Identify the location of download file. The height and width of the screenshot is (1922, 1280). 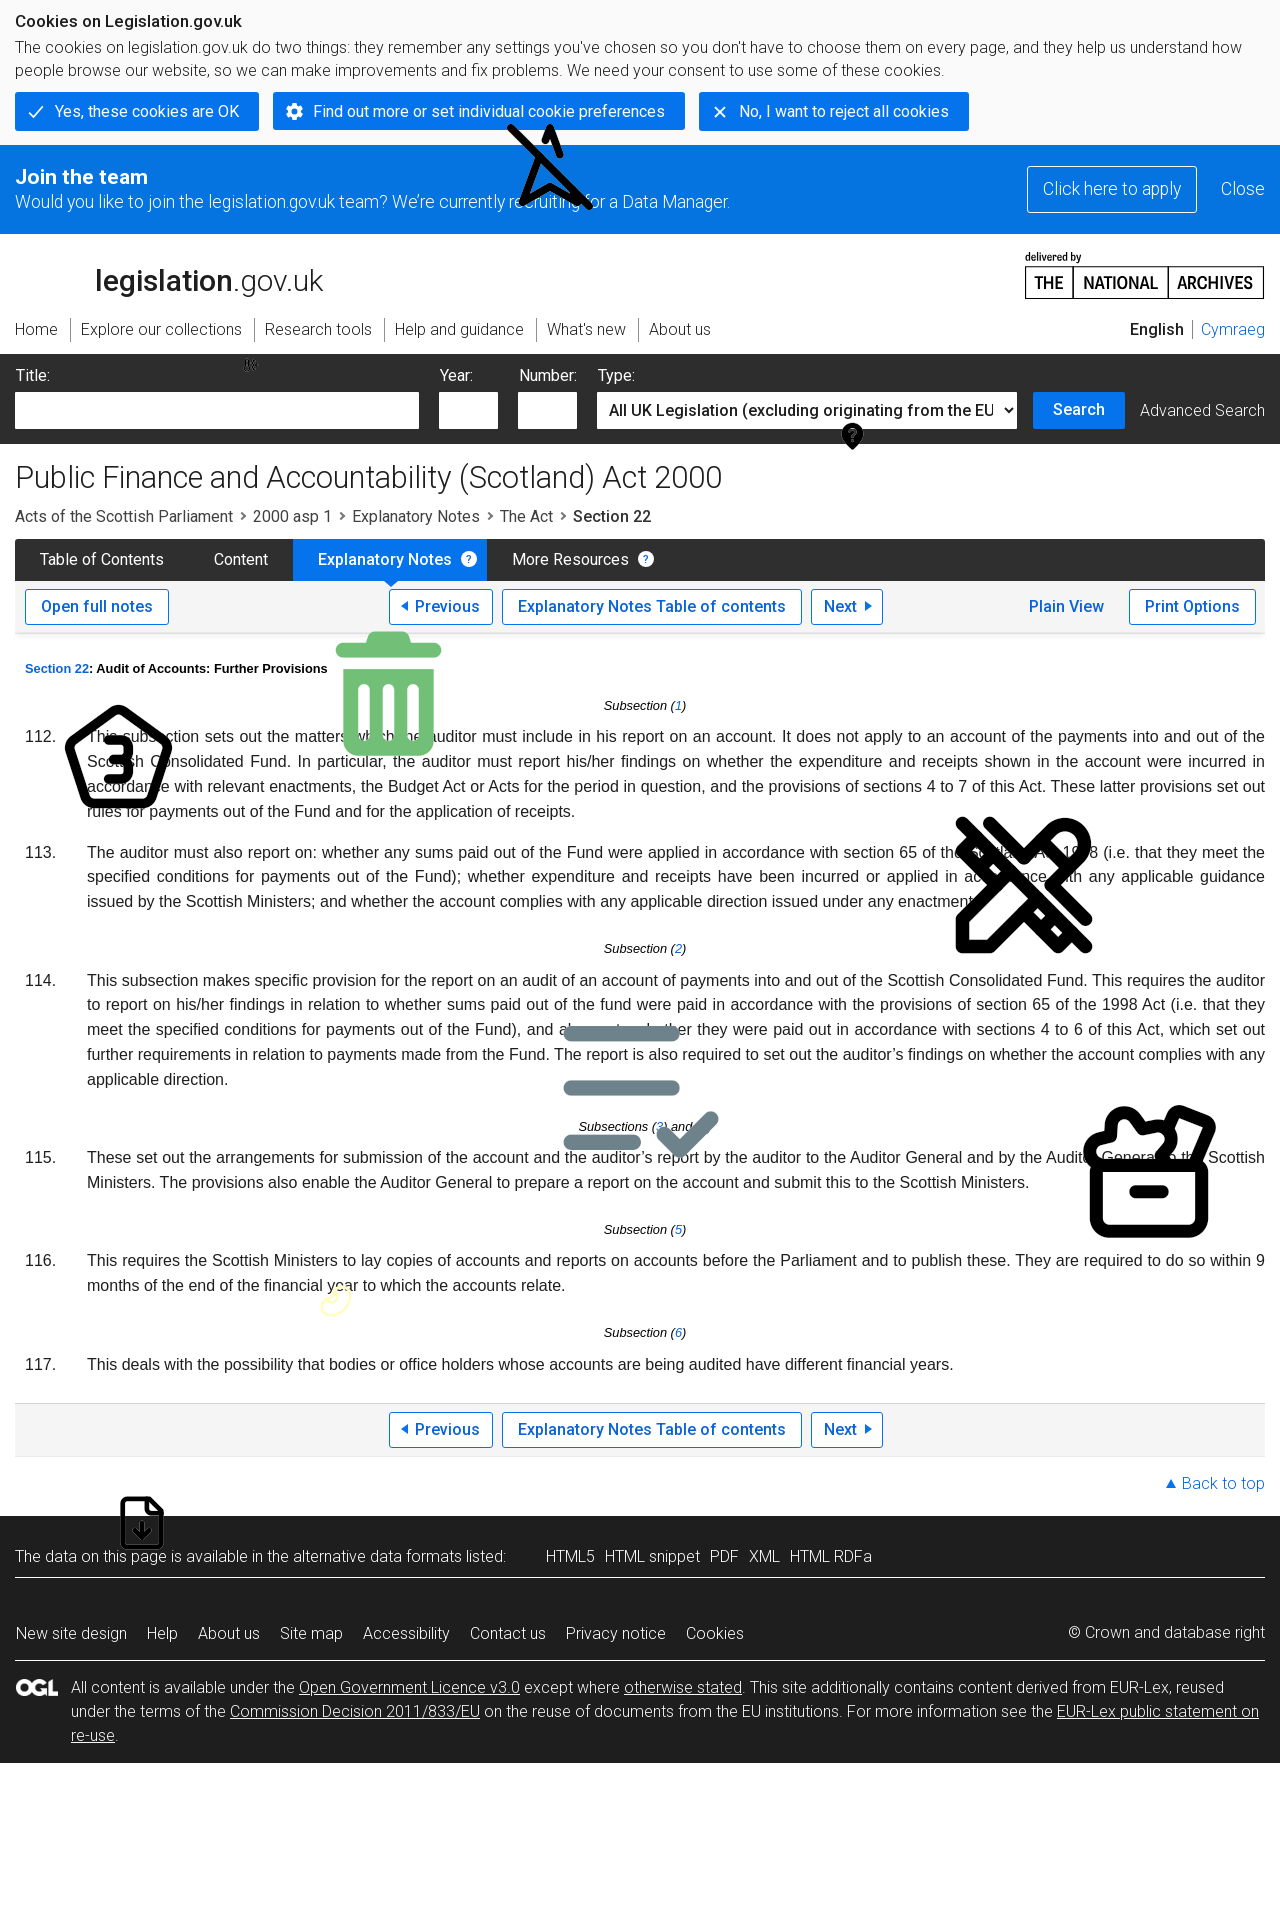
(142, 1523).